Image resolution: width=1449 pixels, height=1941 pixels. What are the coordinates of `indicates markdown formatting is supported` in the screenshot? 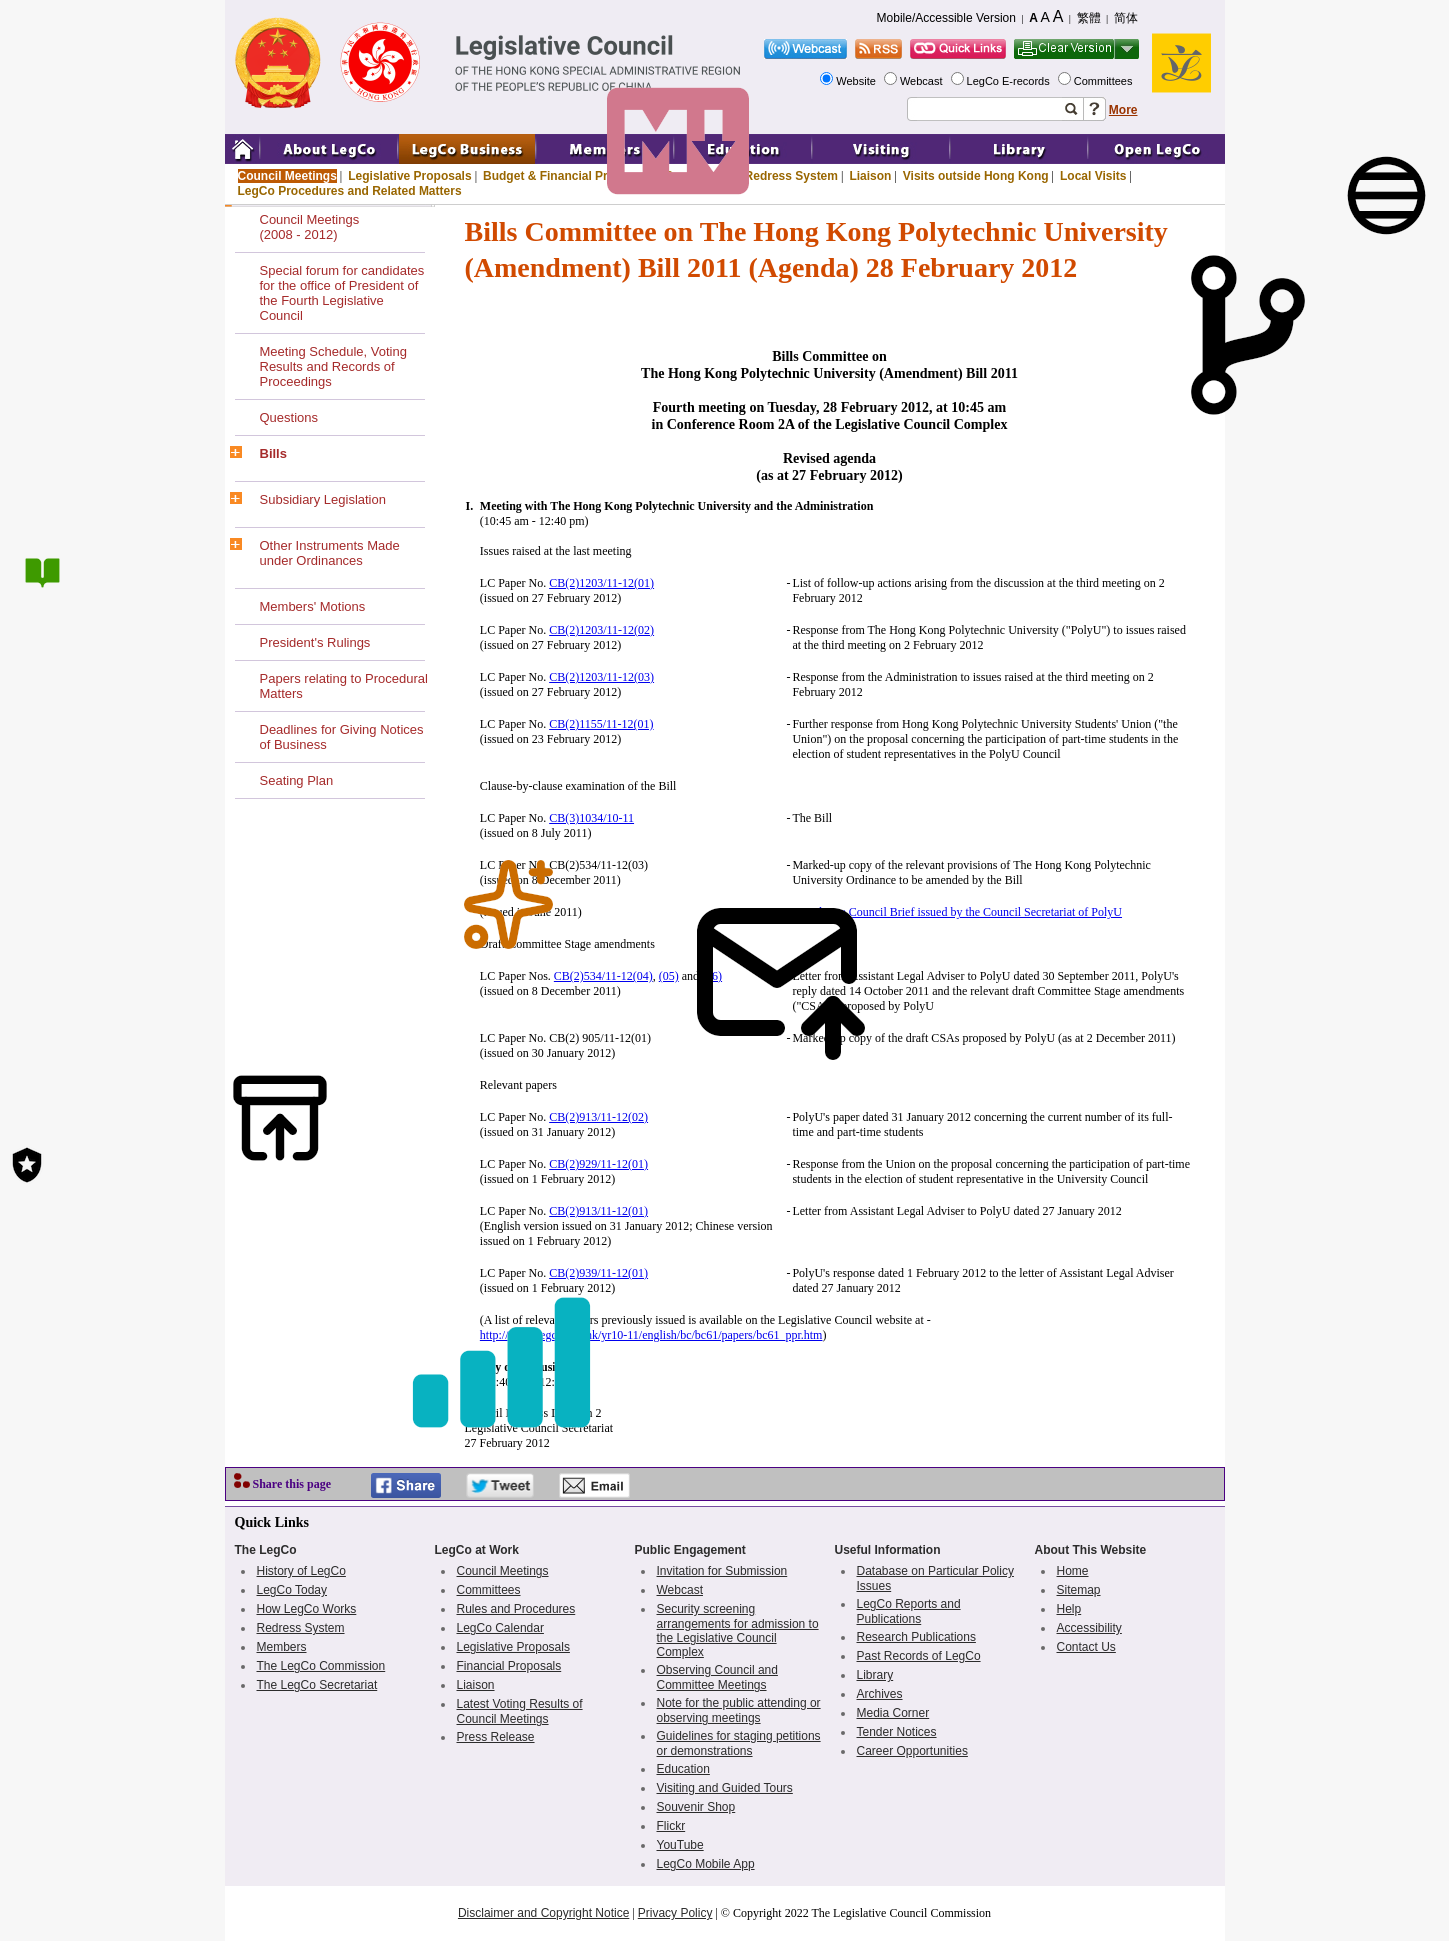 It's located at (678, 141).